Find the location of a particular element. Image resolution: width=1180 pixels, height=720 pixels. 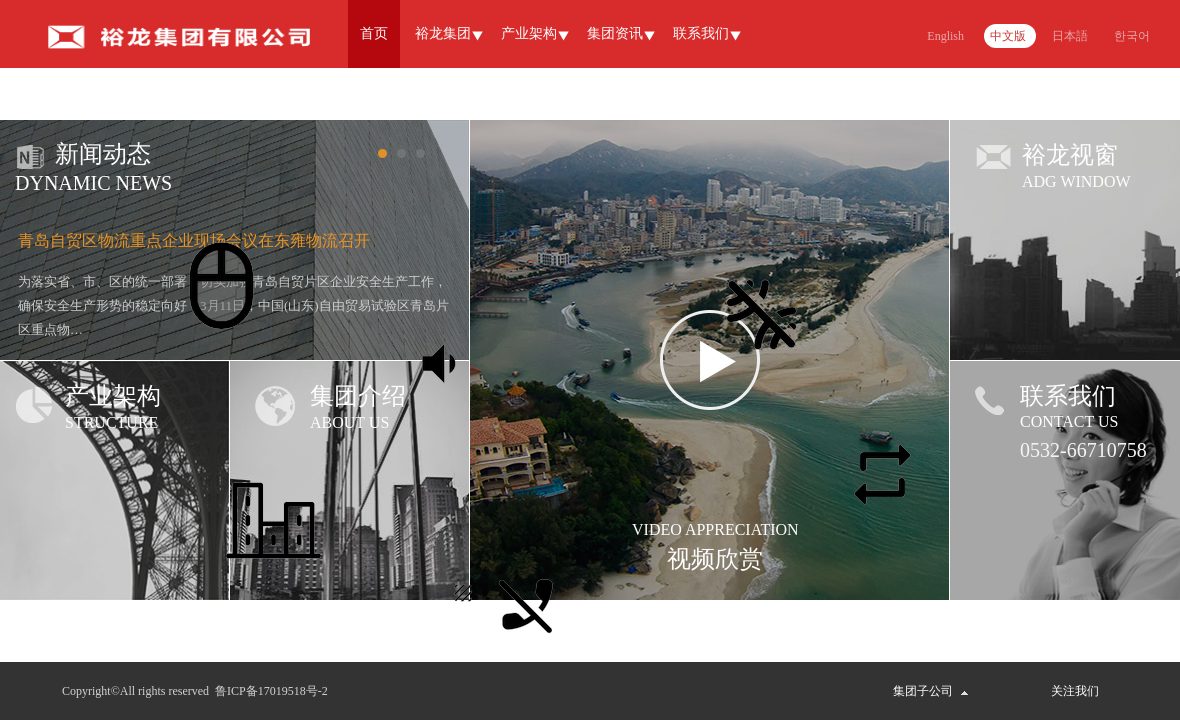

view city or urban locations is located at coordinates (273, 520).